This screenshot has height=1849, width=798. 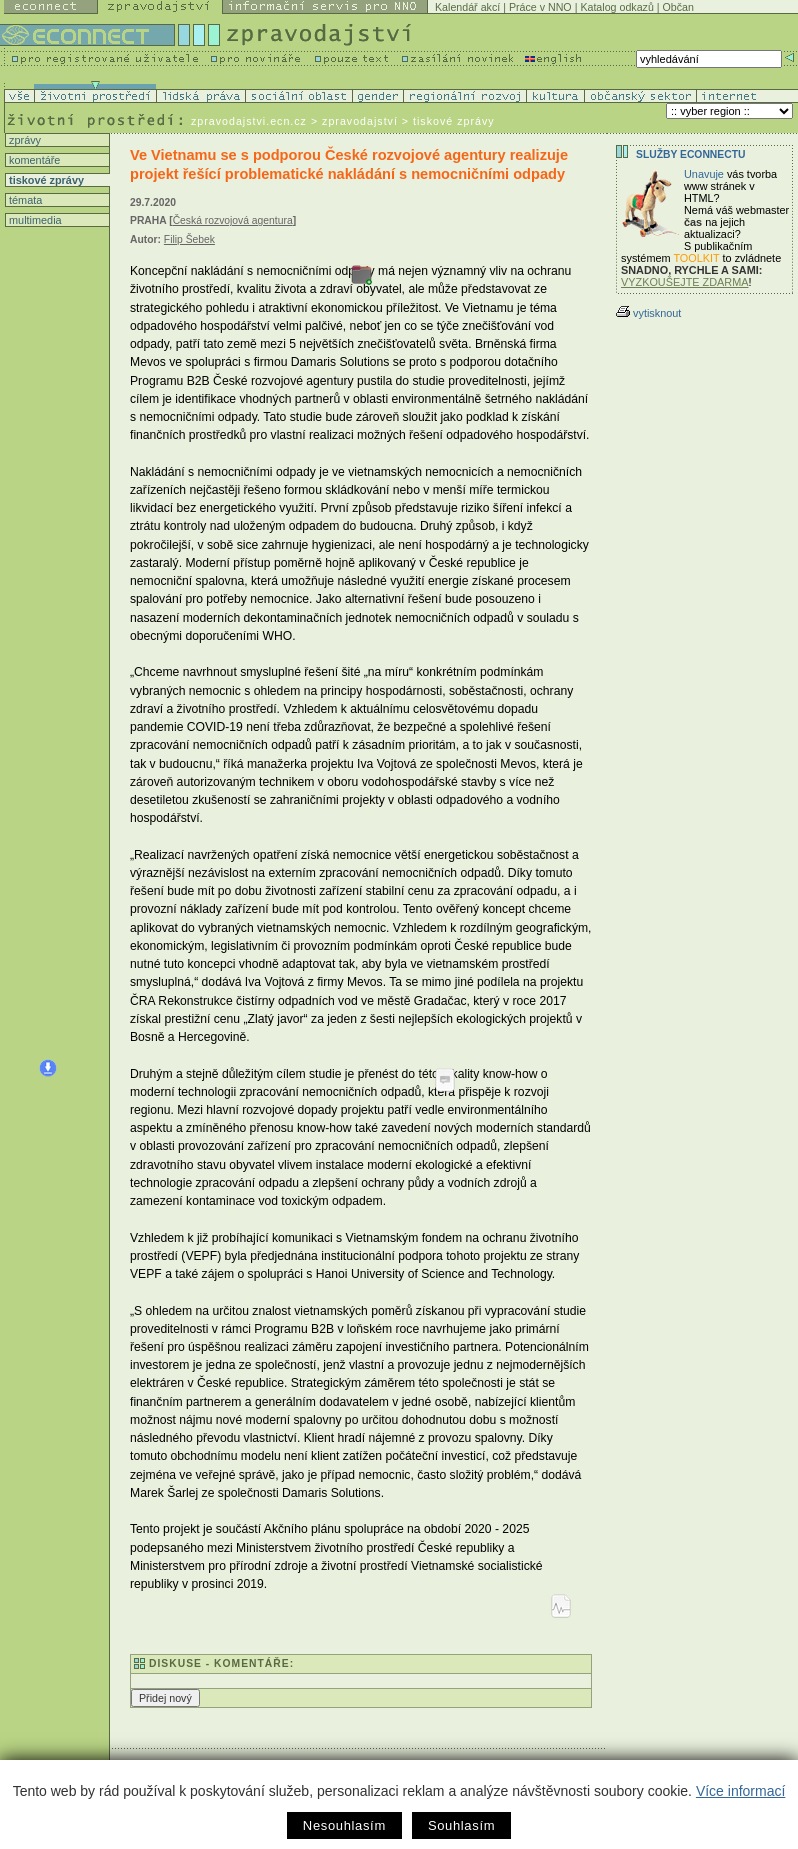 I want to click on a SAMI subtitle or caption file, so click(x=445, y=1080).